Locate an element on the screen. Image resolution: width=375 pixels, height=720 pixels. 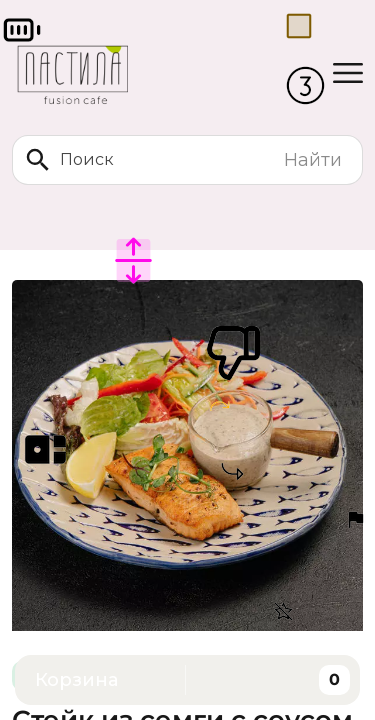
stop media playback is located at coordinates (299, 26).